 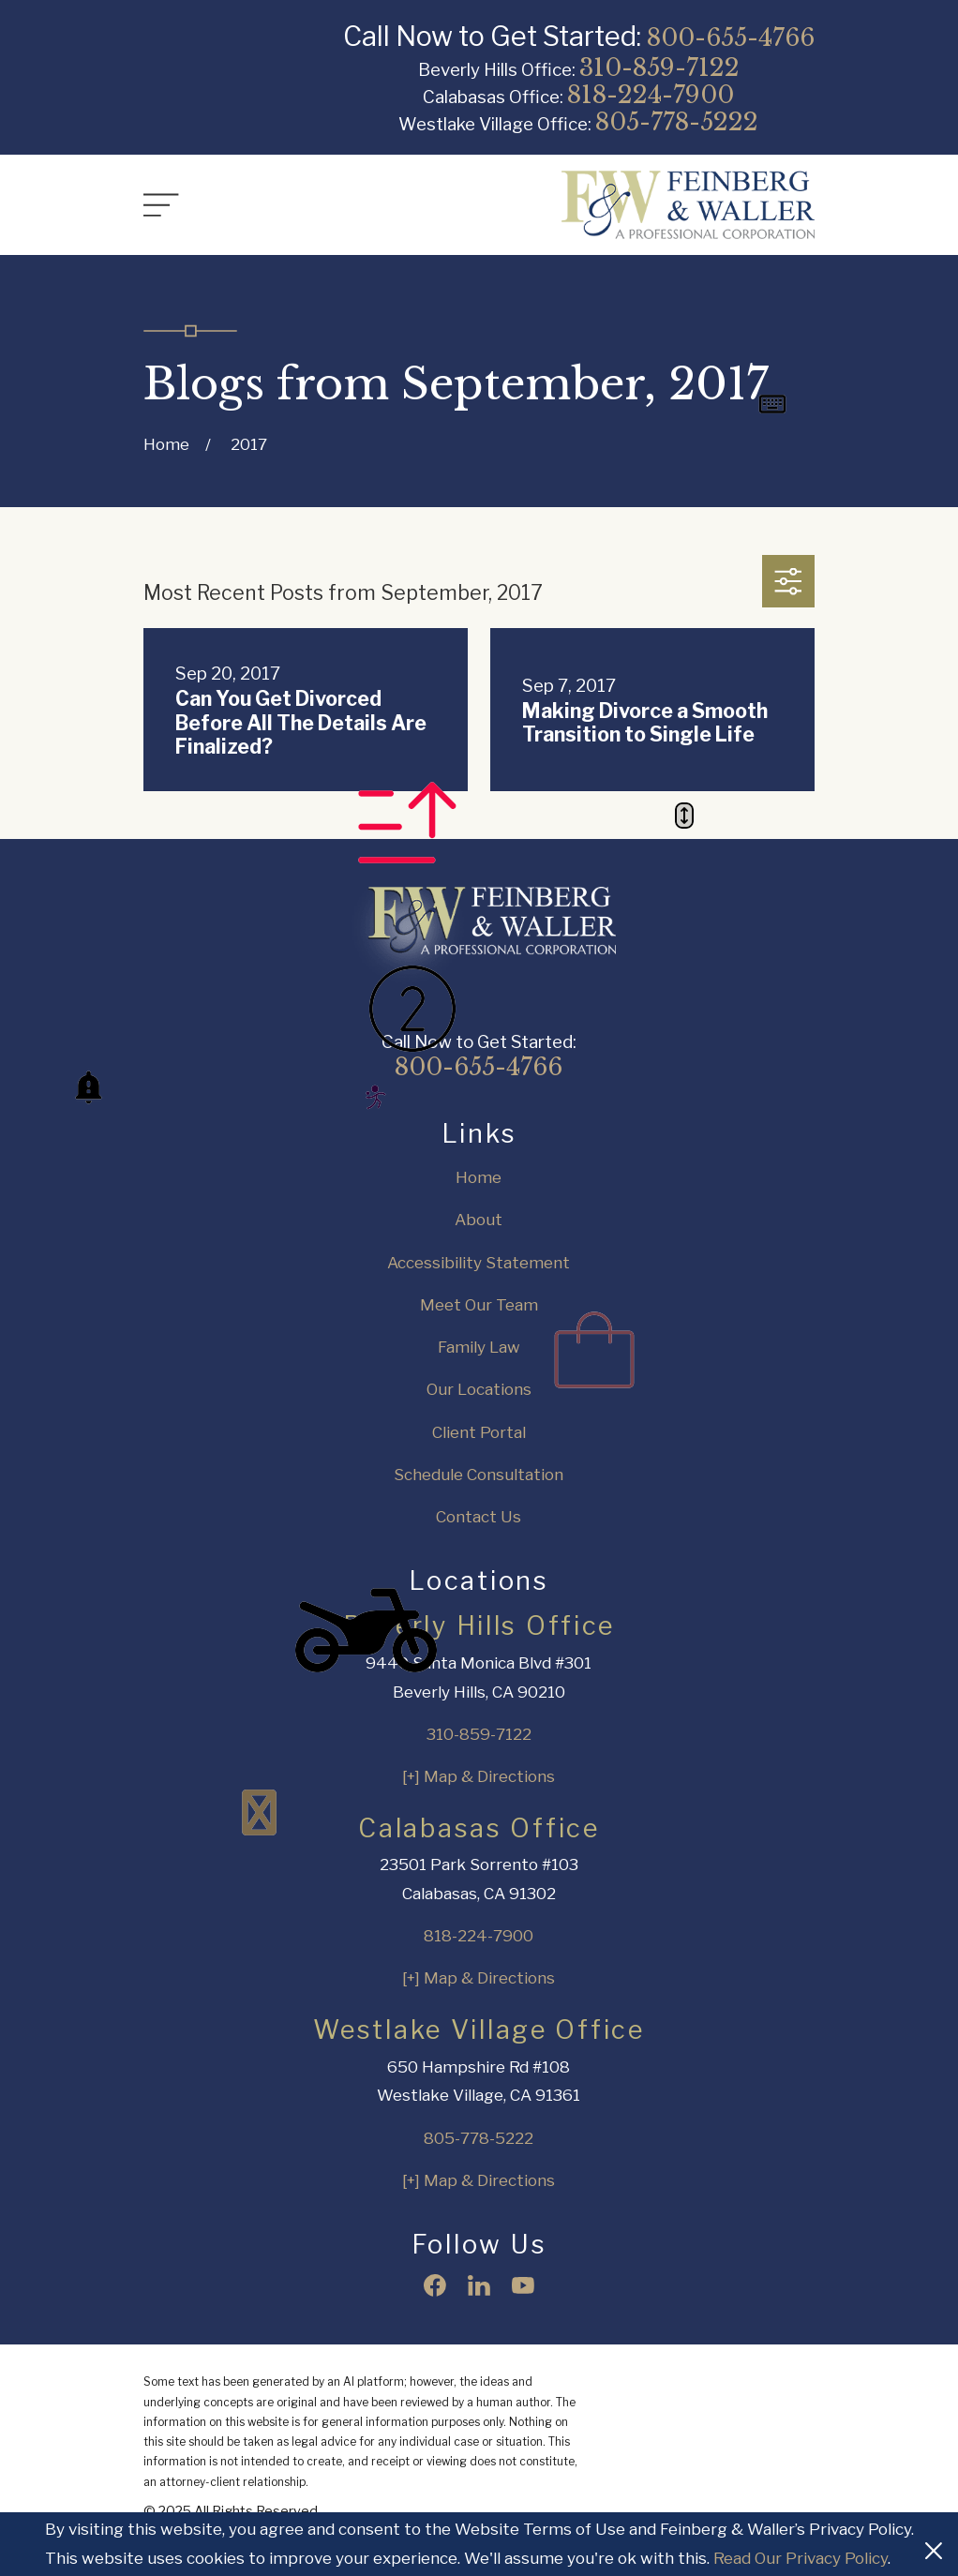 I want to click on scroll up or down on the page, so click(x=684, y=816).